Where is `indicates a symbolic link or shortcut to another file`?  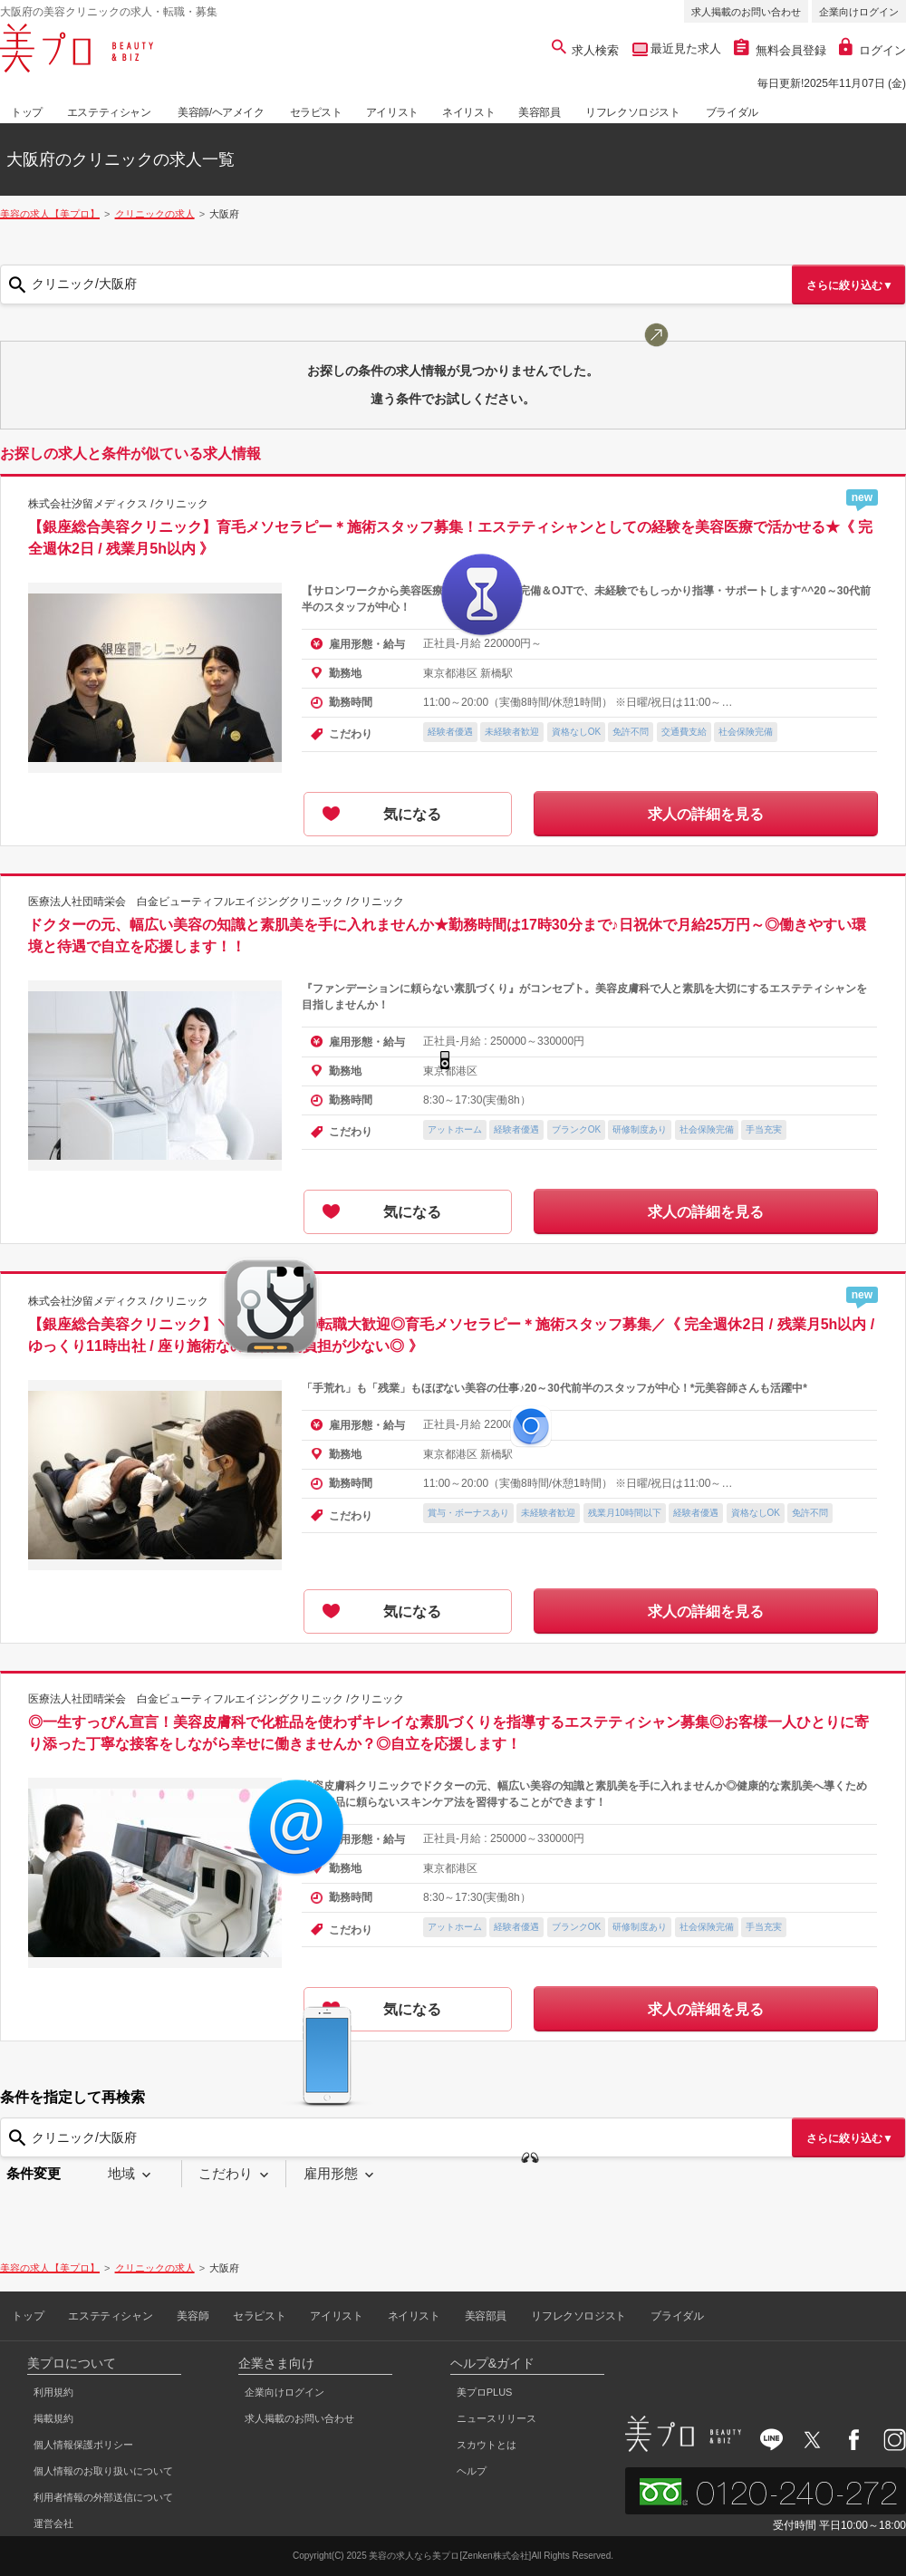 indicates a symbolic link or shortcut to another file is located at coordinates (656, 334).